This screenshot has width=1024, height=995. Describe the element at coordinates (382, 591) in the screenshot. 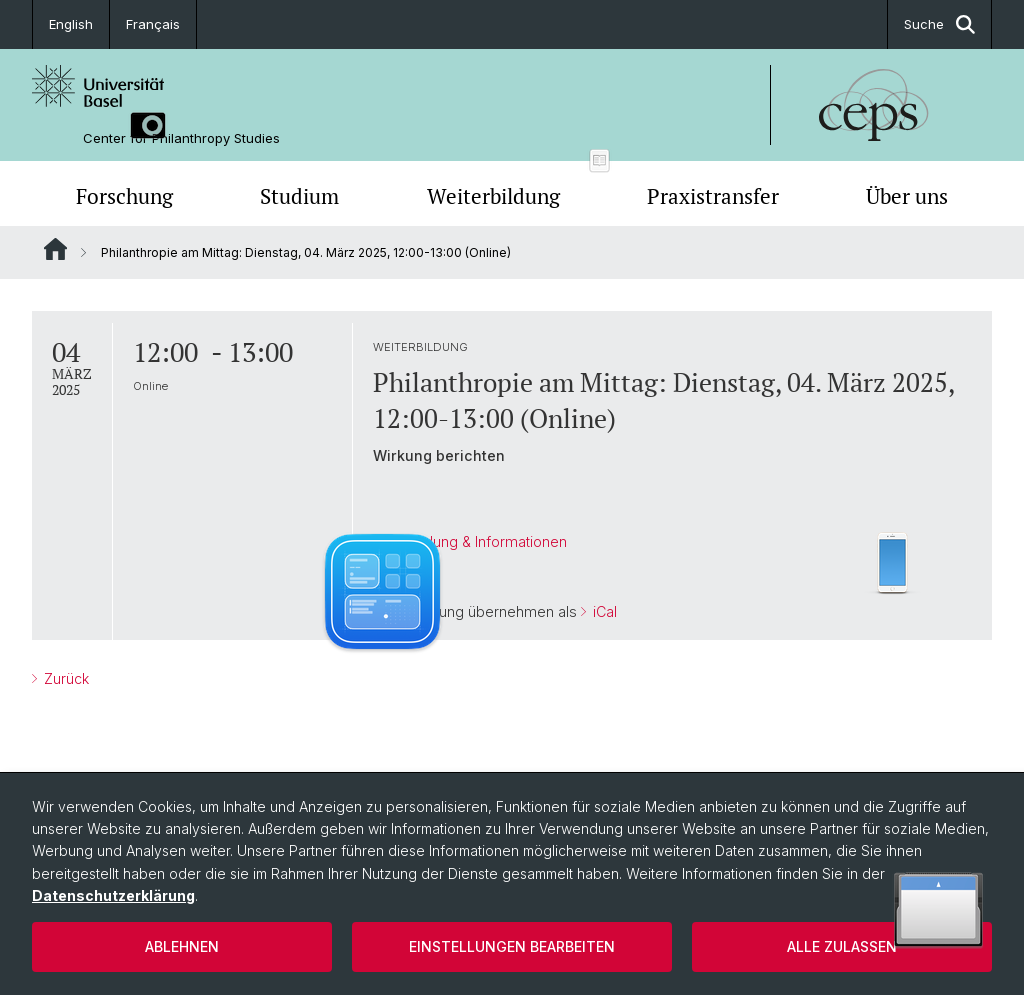

I see `open widgetkit simulator app` at that location.